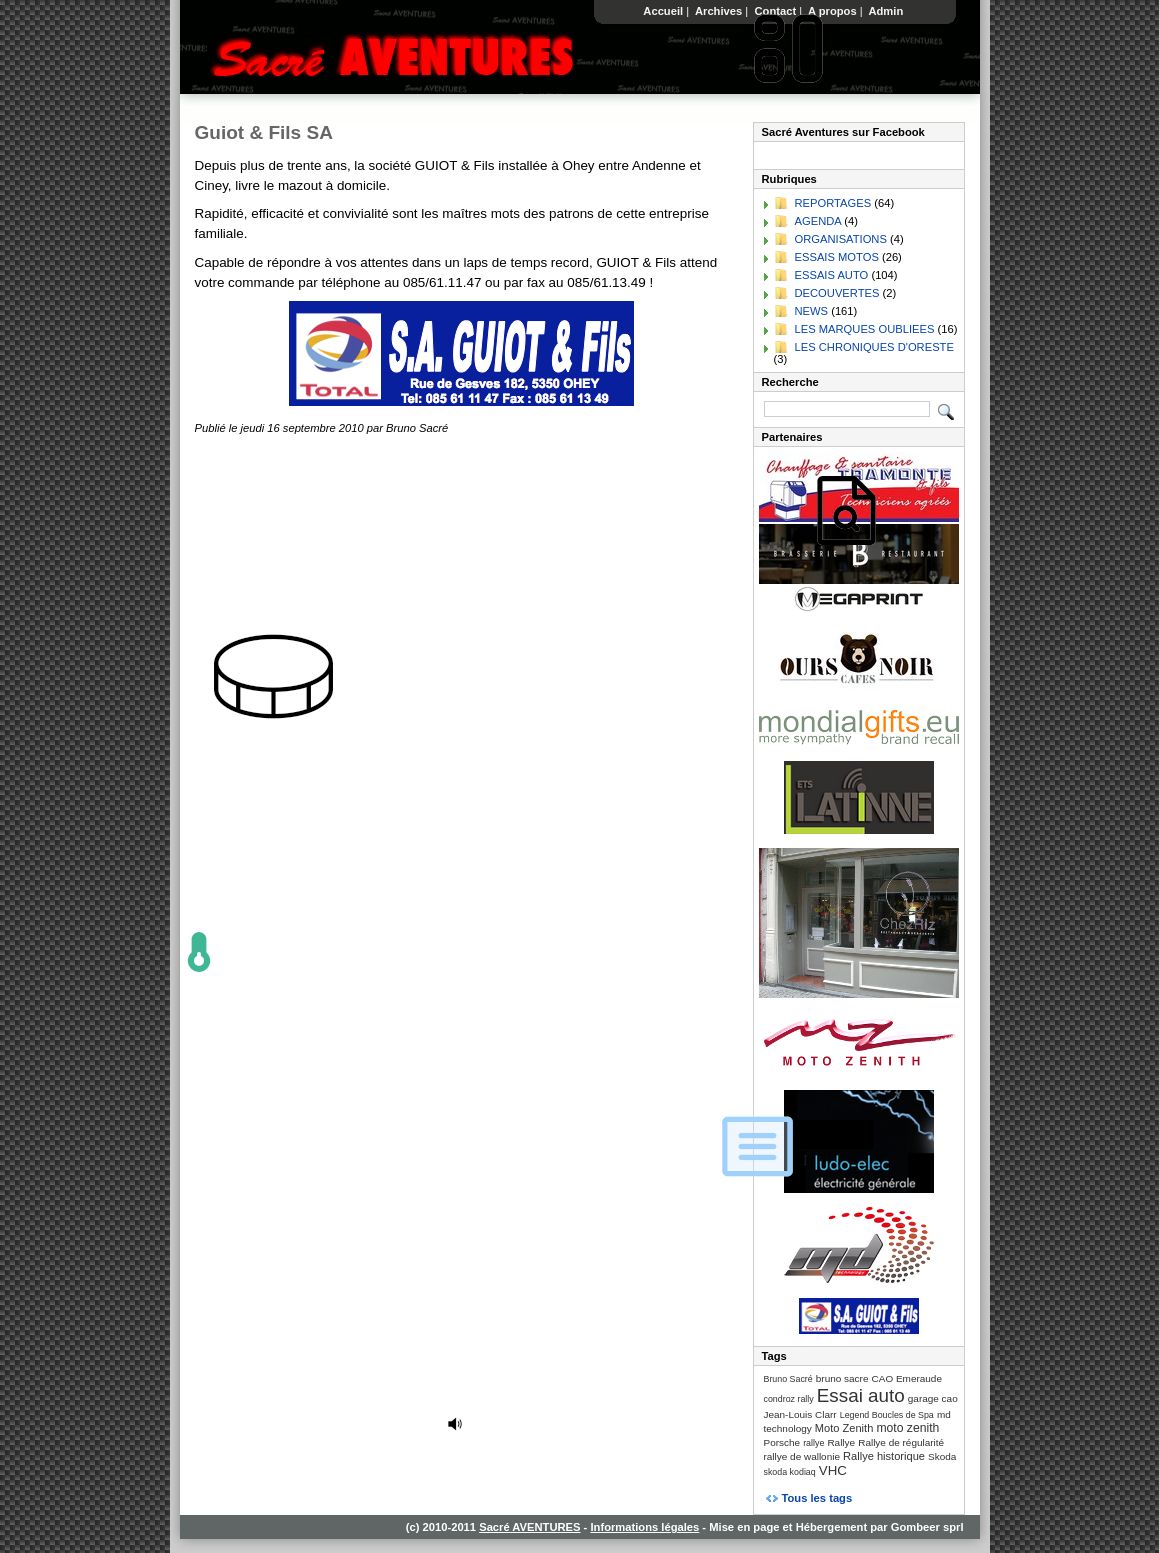 The image size is (1159, 1553). I want to click on view article or document content, so click(757, 1146).